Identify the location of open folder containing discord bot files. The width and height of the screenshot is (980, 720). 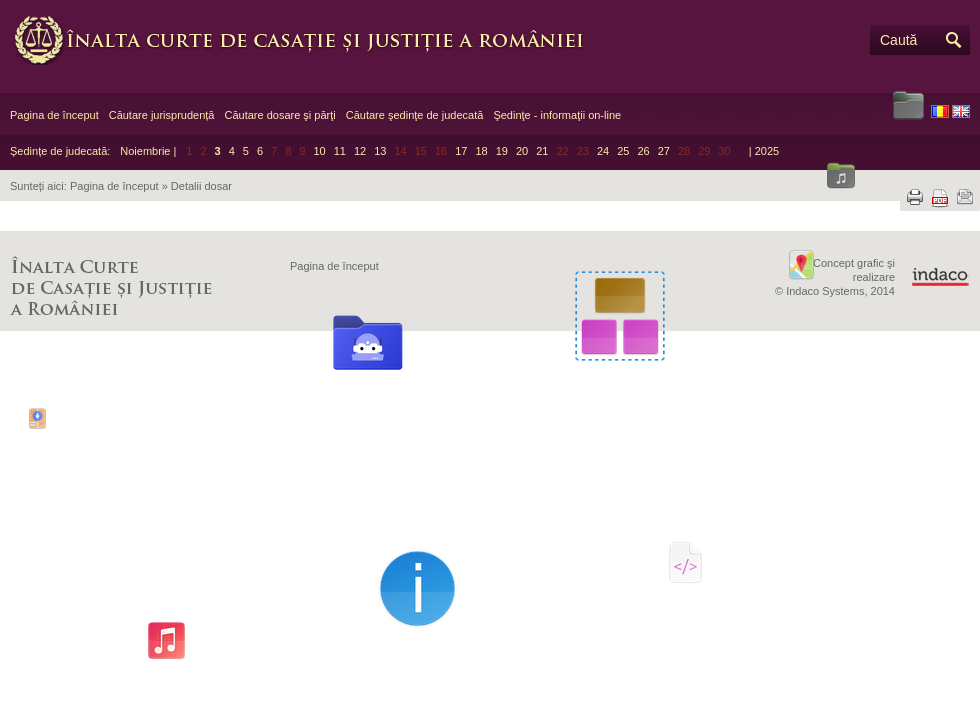
(367, 344).